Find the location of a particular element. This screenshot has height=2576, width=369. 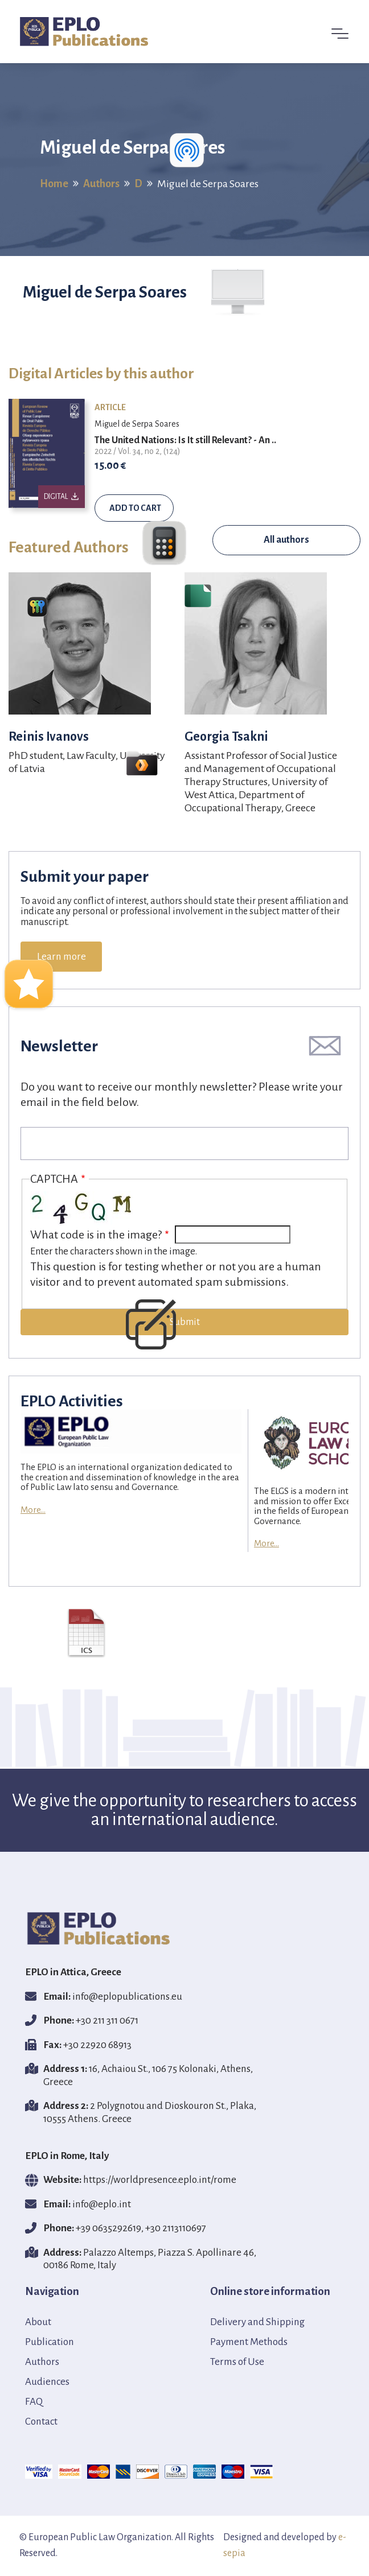

change your desktop wallpaper is located at coordinates (198, 595).